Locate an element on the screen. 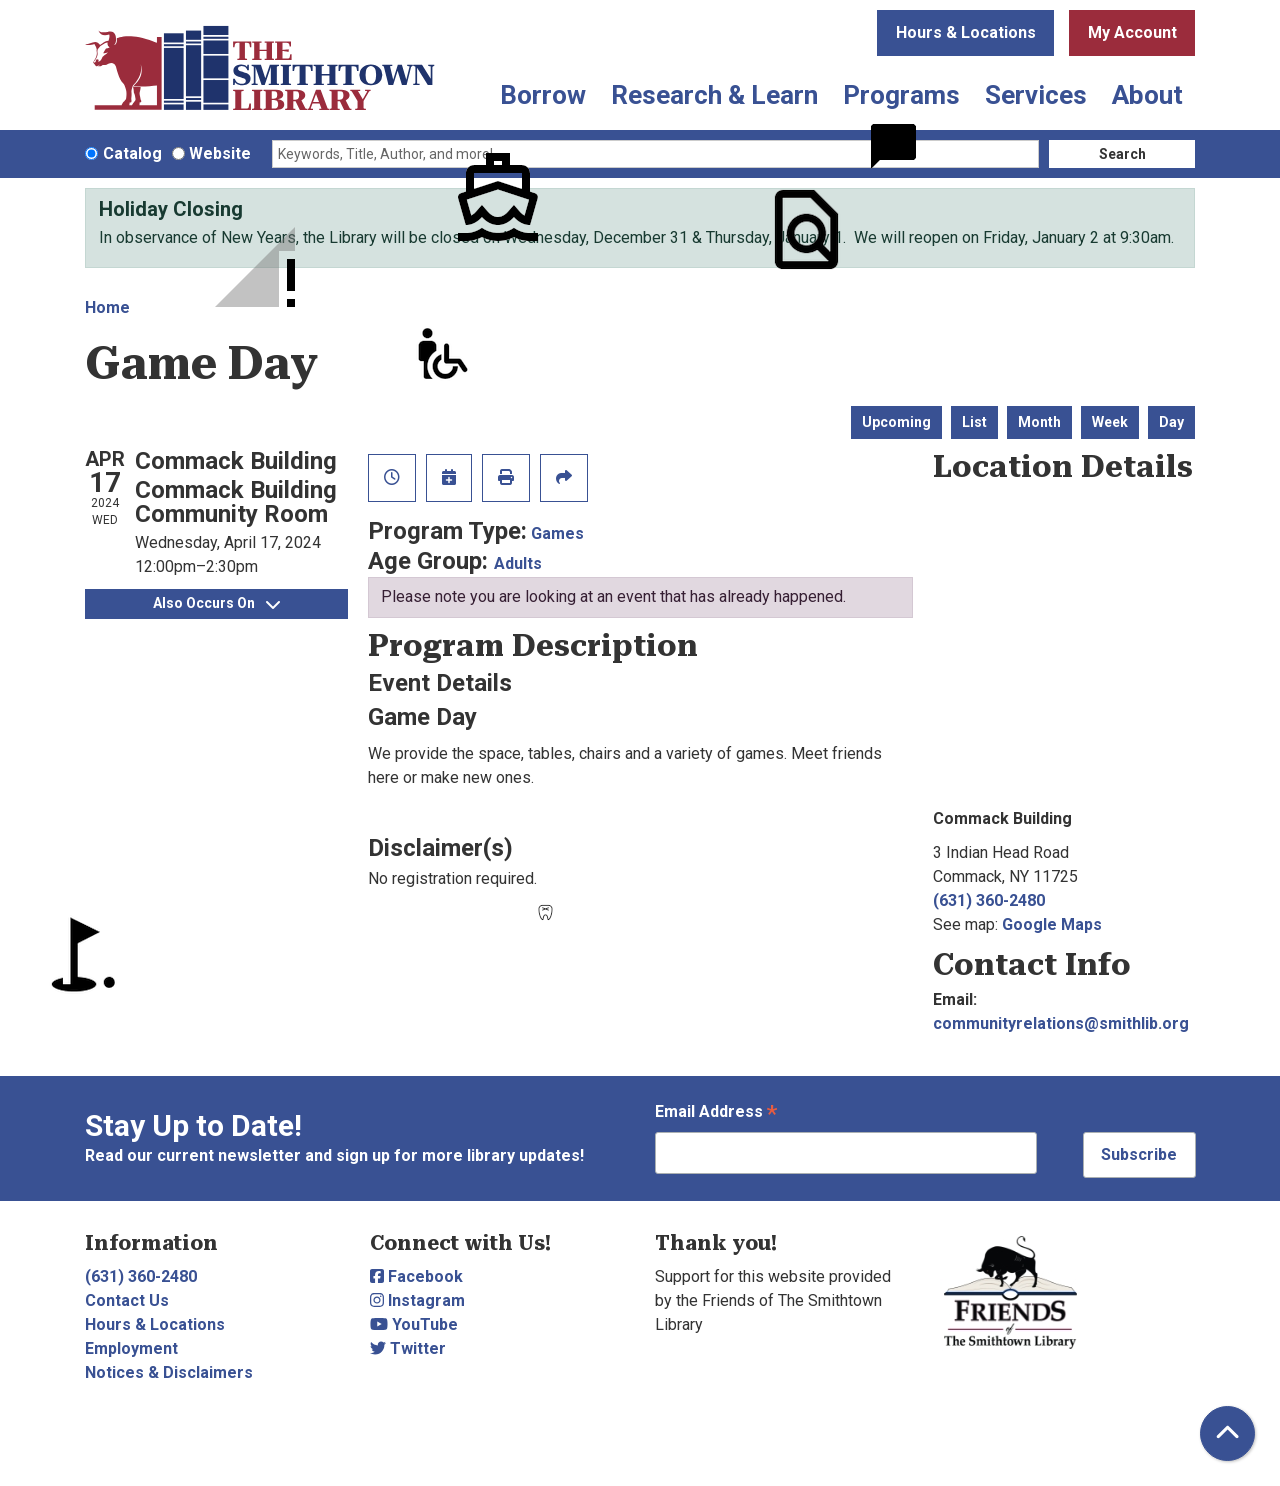 Image resolution: width=1280 pixels, height=1486 pixels. search within the current document is located at coordinates (806, 229).